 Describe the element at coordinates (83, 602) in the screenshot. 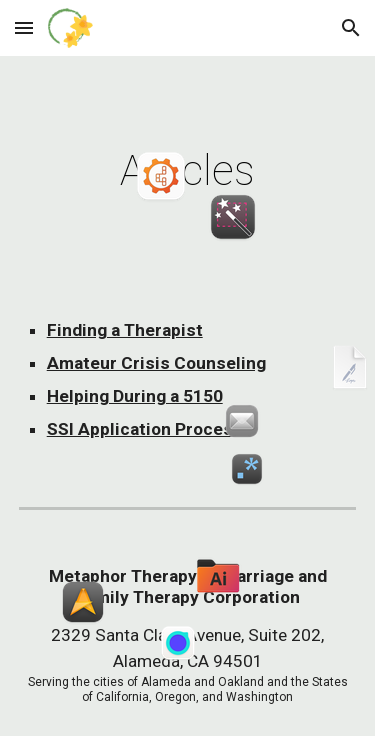

I see `open akira vector graphics editor` at that location.